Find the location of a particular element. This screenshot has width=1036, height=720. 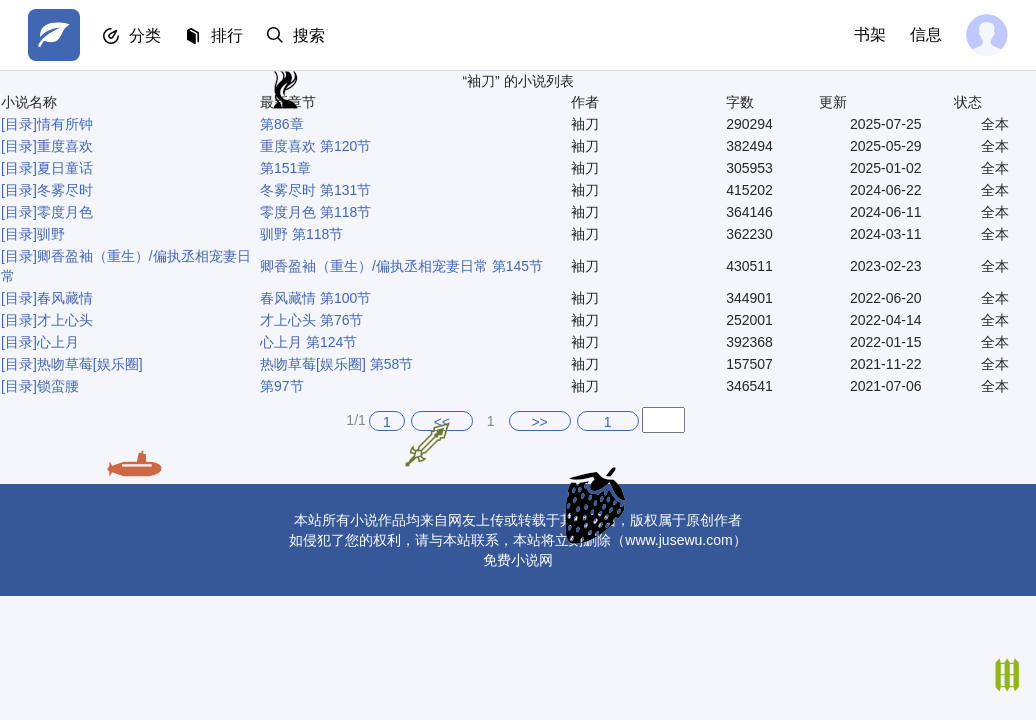

indicates a magic or mystical item in inventory is located at coordinates (284, 90).